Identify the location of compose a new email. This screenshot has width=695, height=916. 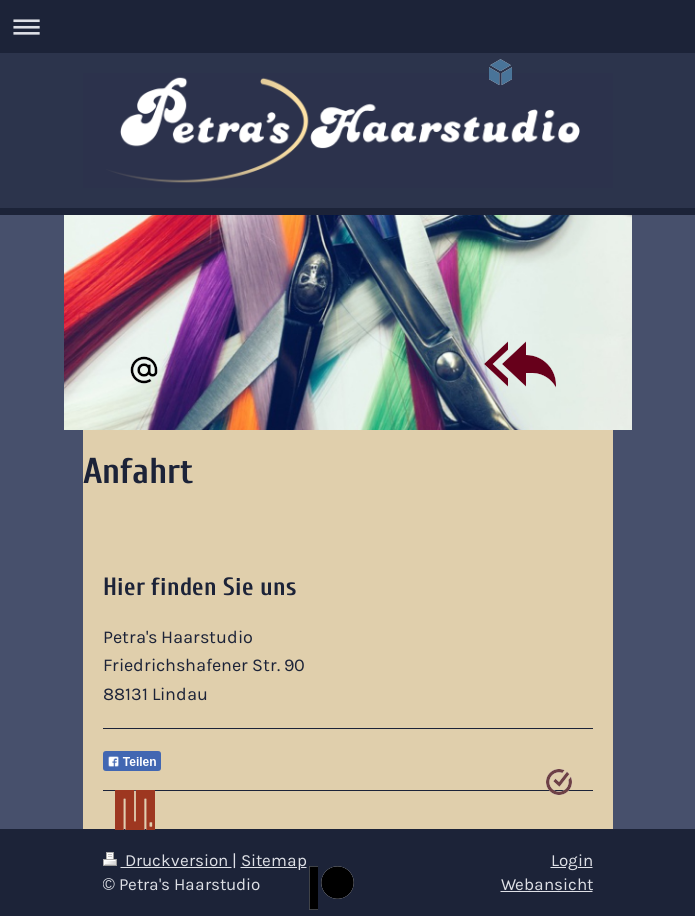
(144, 370).